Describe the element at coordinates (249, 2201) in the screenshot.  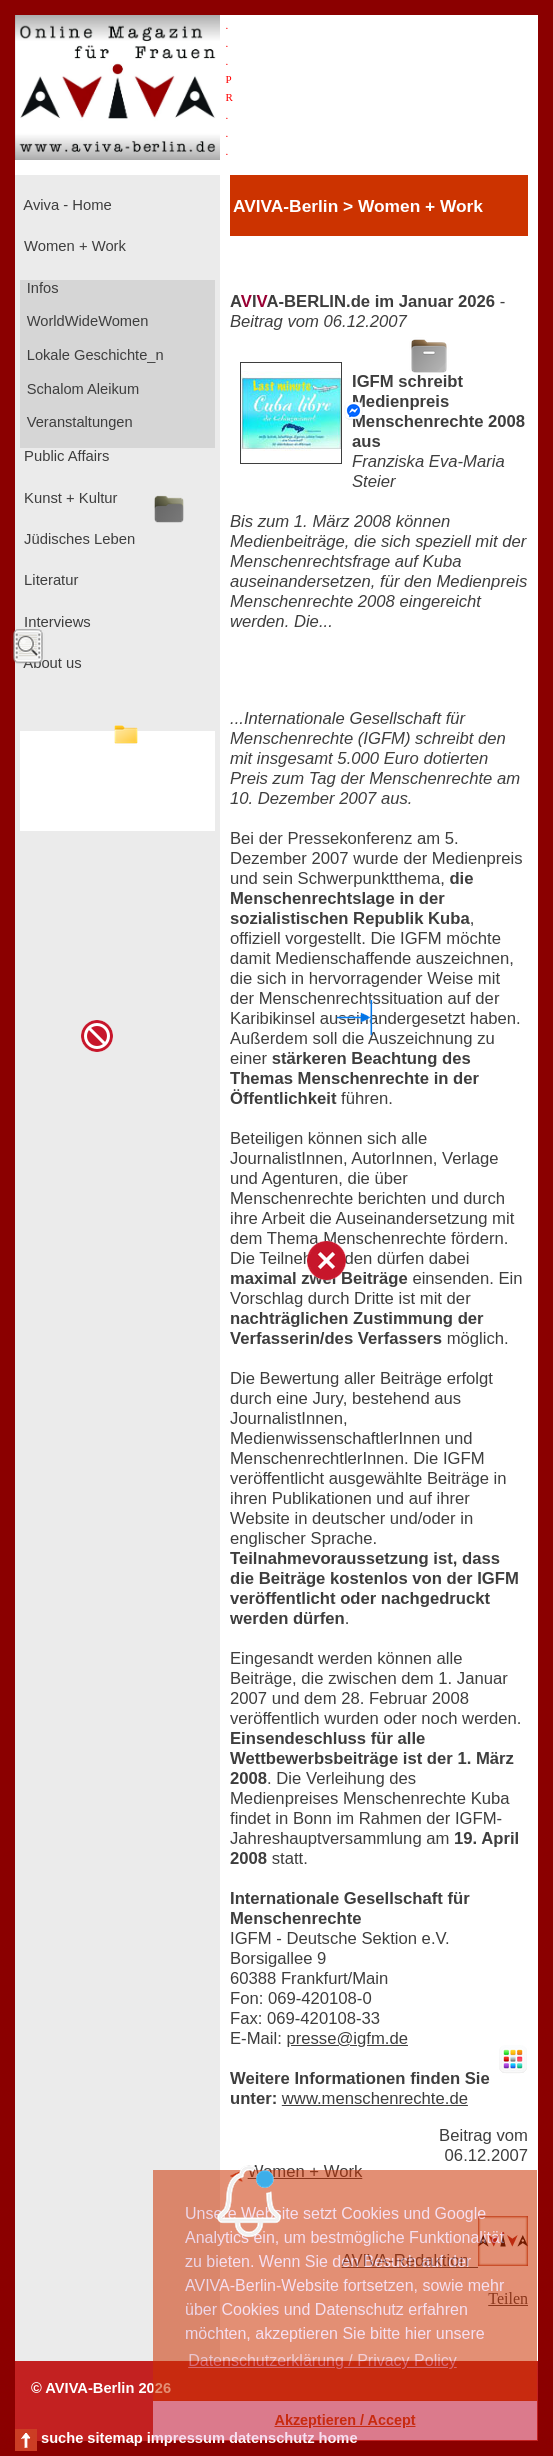
I see `indicates new notifications available` at that location.